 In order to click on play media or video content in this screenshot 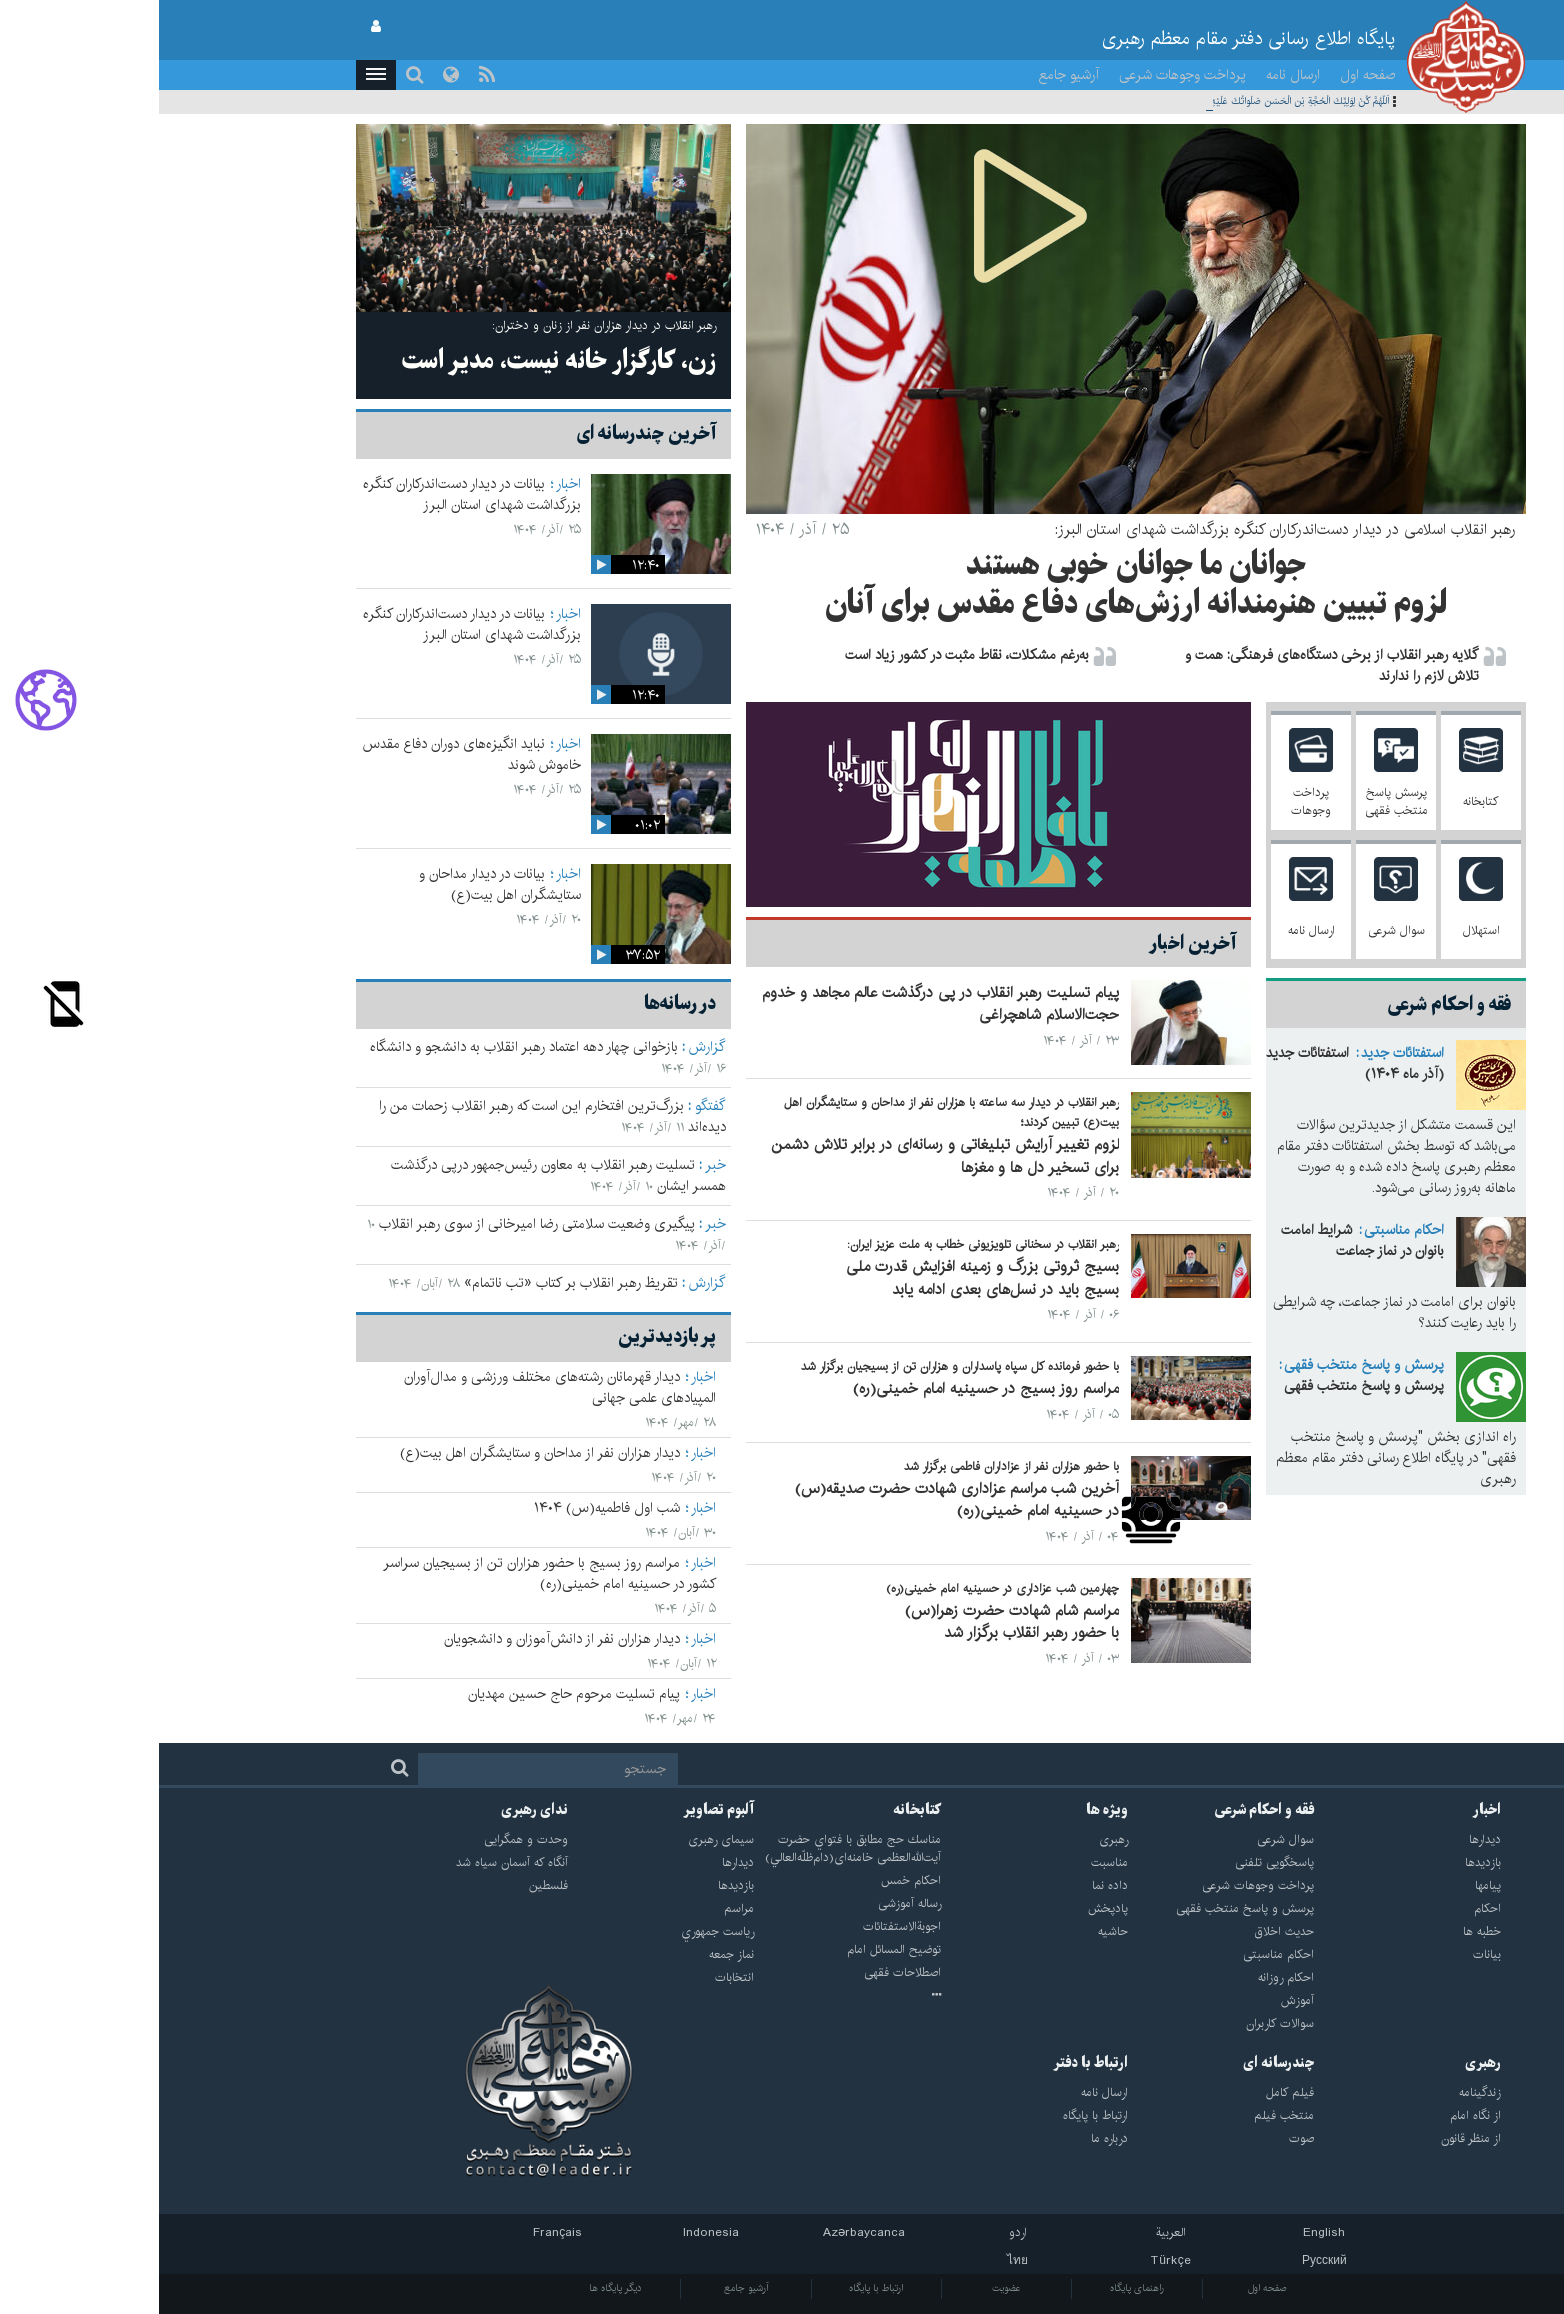, I will do `click(1015, 216)`.